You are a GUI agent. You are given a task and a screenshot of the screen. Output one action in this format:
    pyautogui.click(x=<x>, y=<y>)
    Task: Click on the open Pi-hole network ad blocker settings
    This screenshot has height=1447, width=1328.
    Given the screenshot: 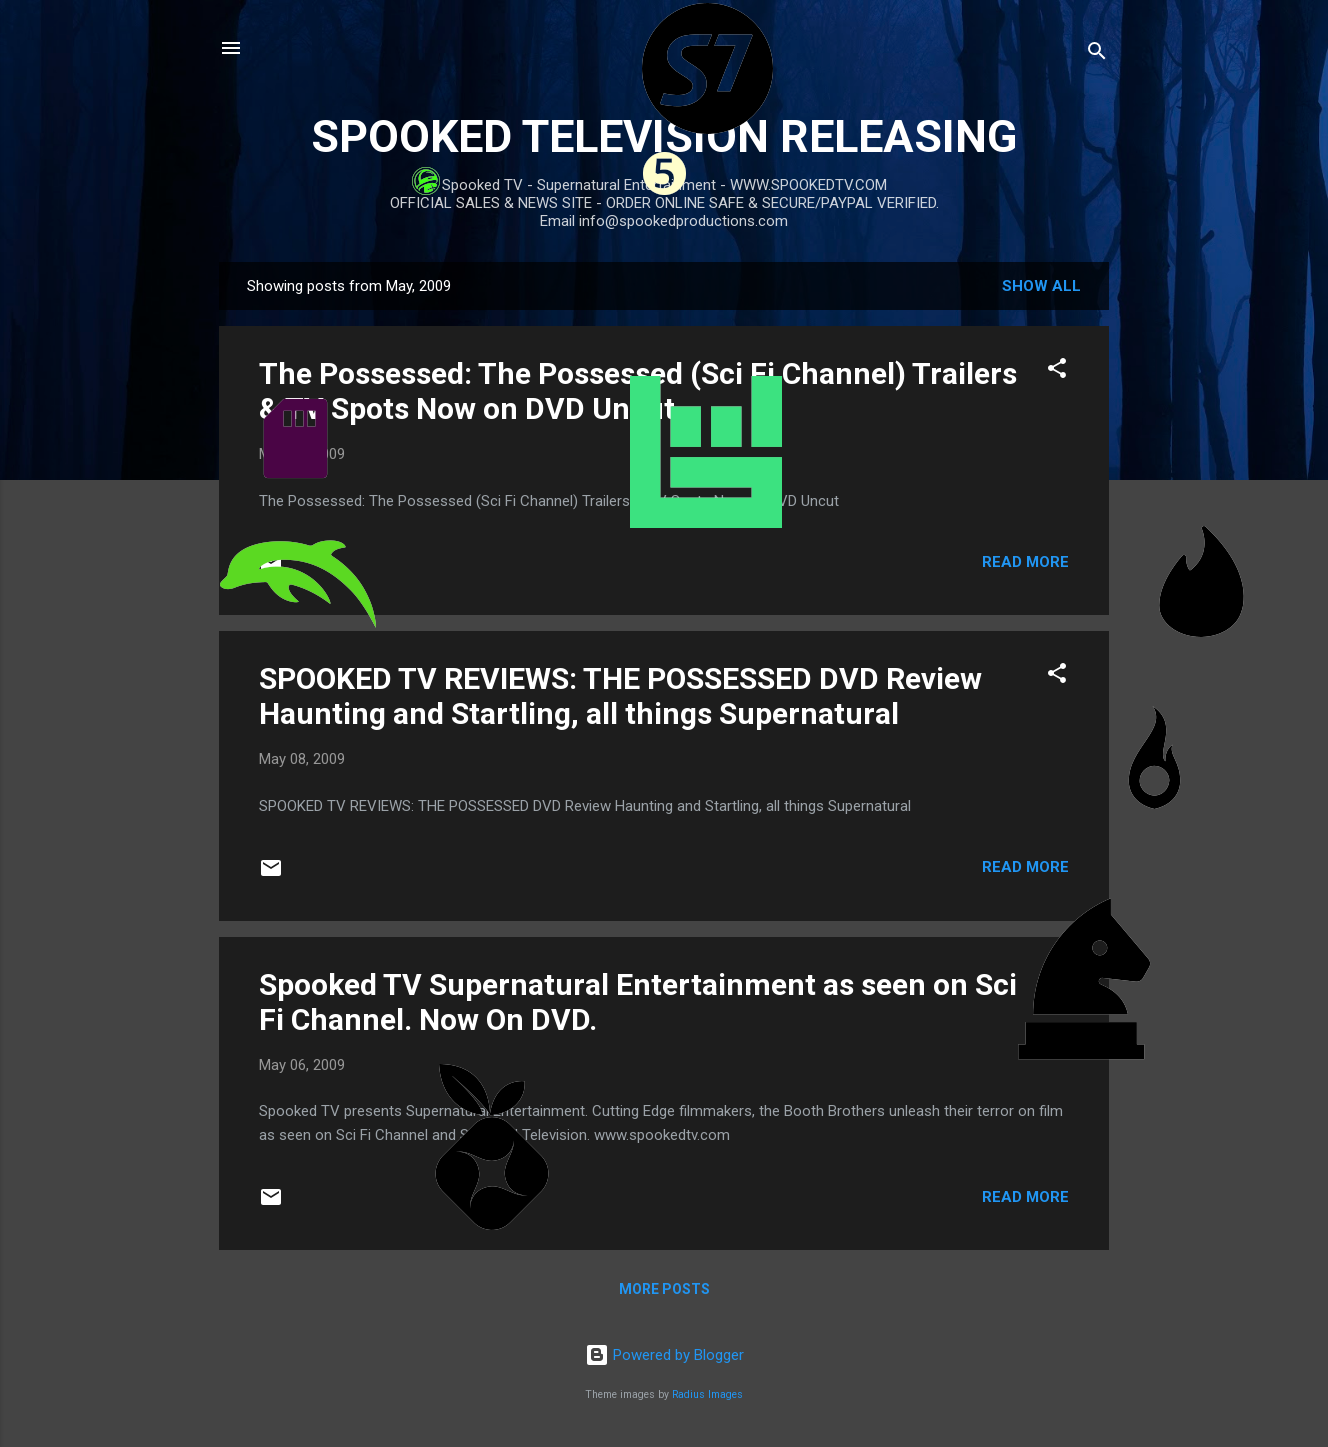 What is the action you would take?
    pyautogui.click(x=492, y=1147)
    